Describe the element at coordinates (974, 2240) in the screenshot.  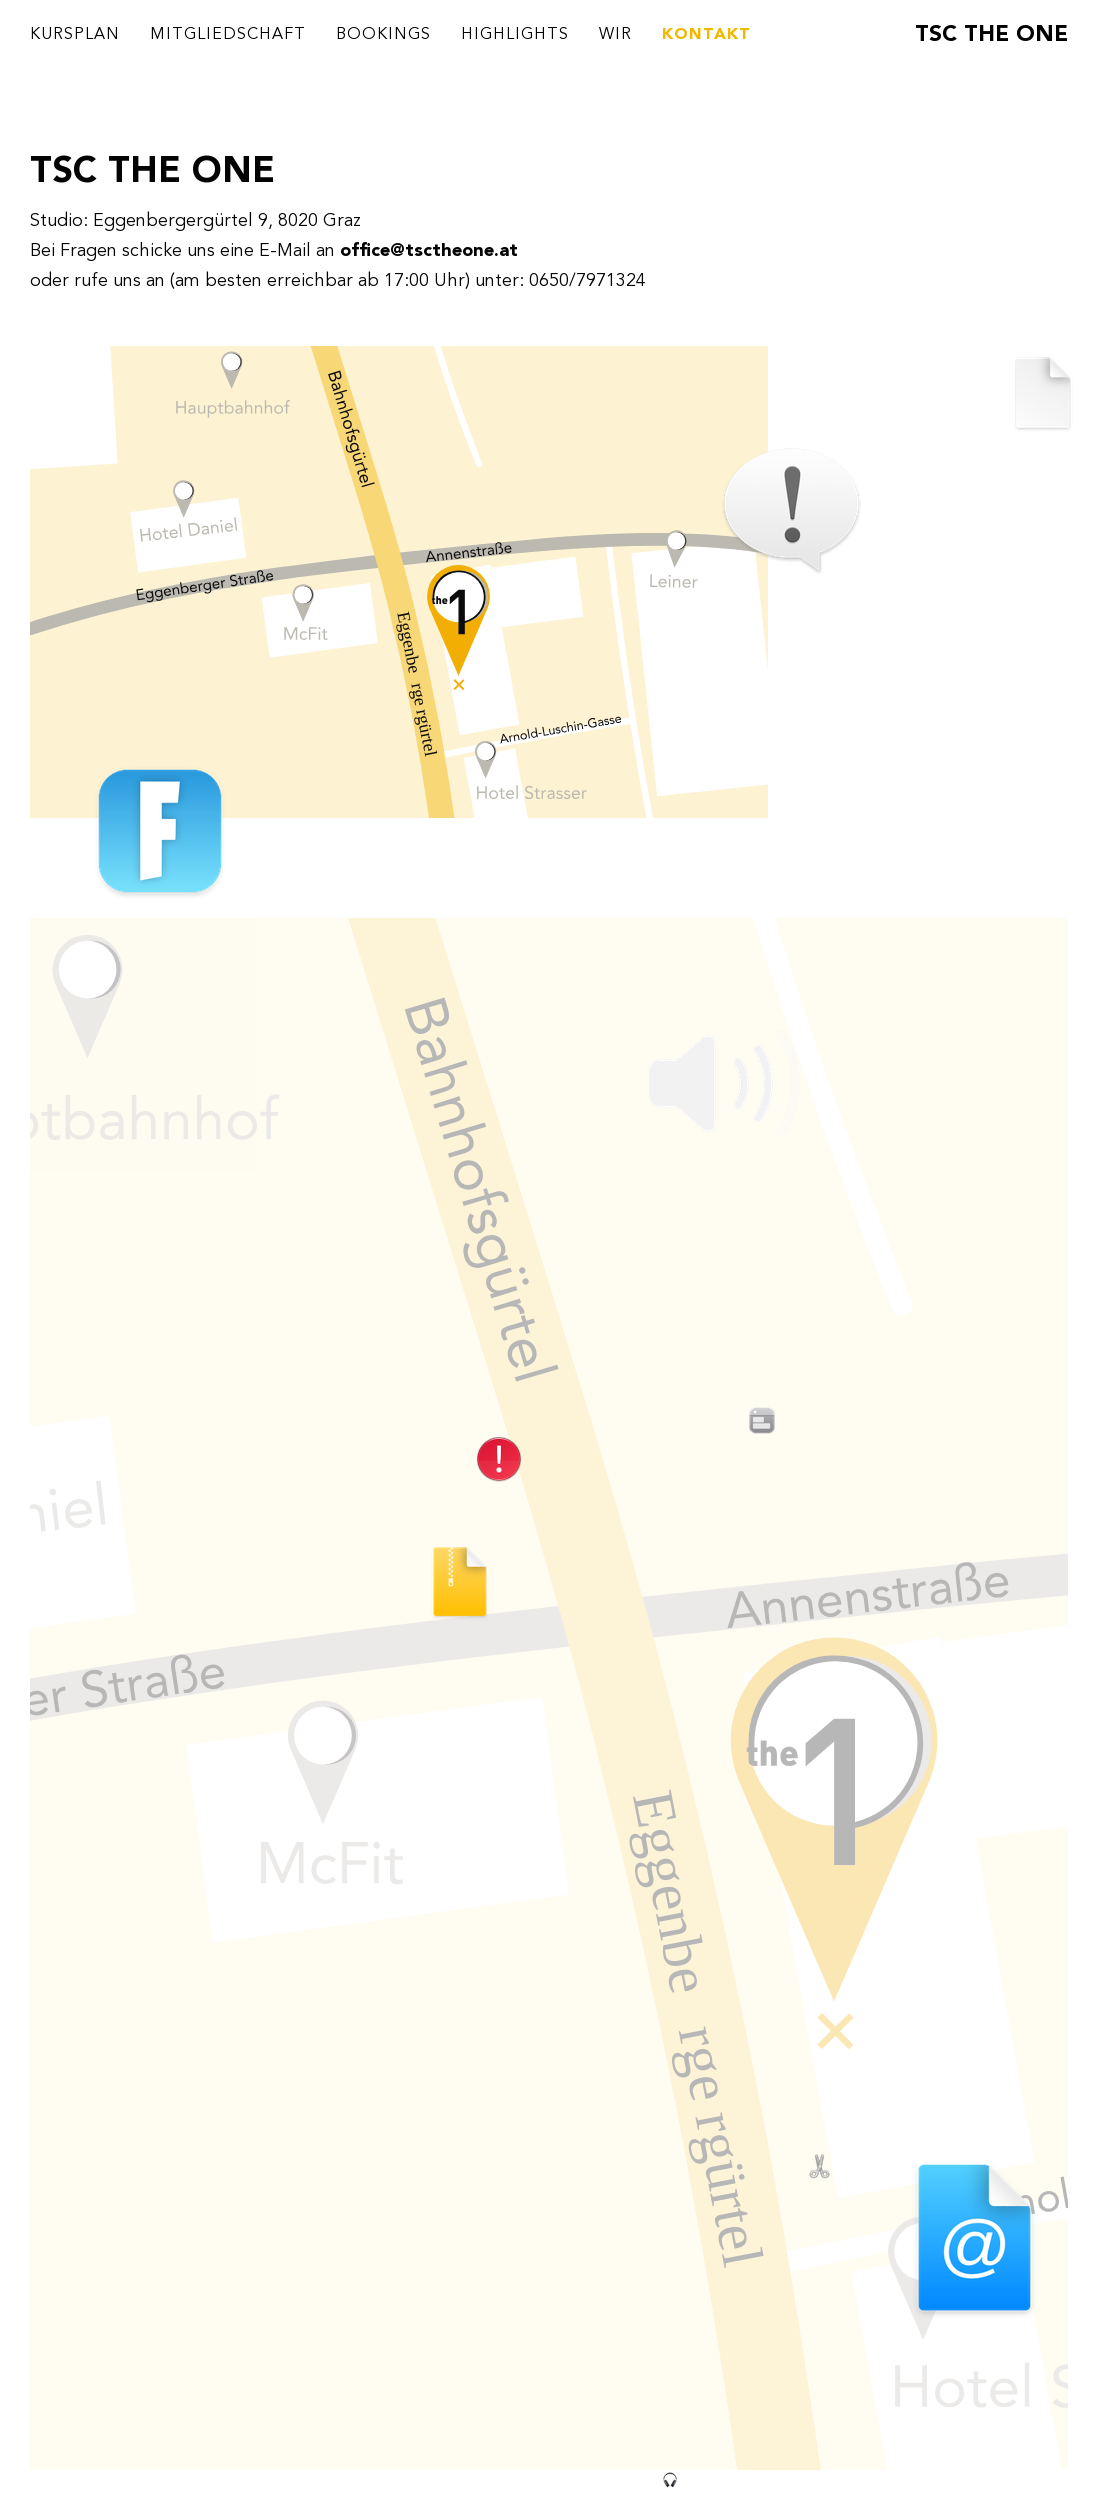
I see `address book or contacts file` at that location.